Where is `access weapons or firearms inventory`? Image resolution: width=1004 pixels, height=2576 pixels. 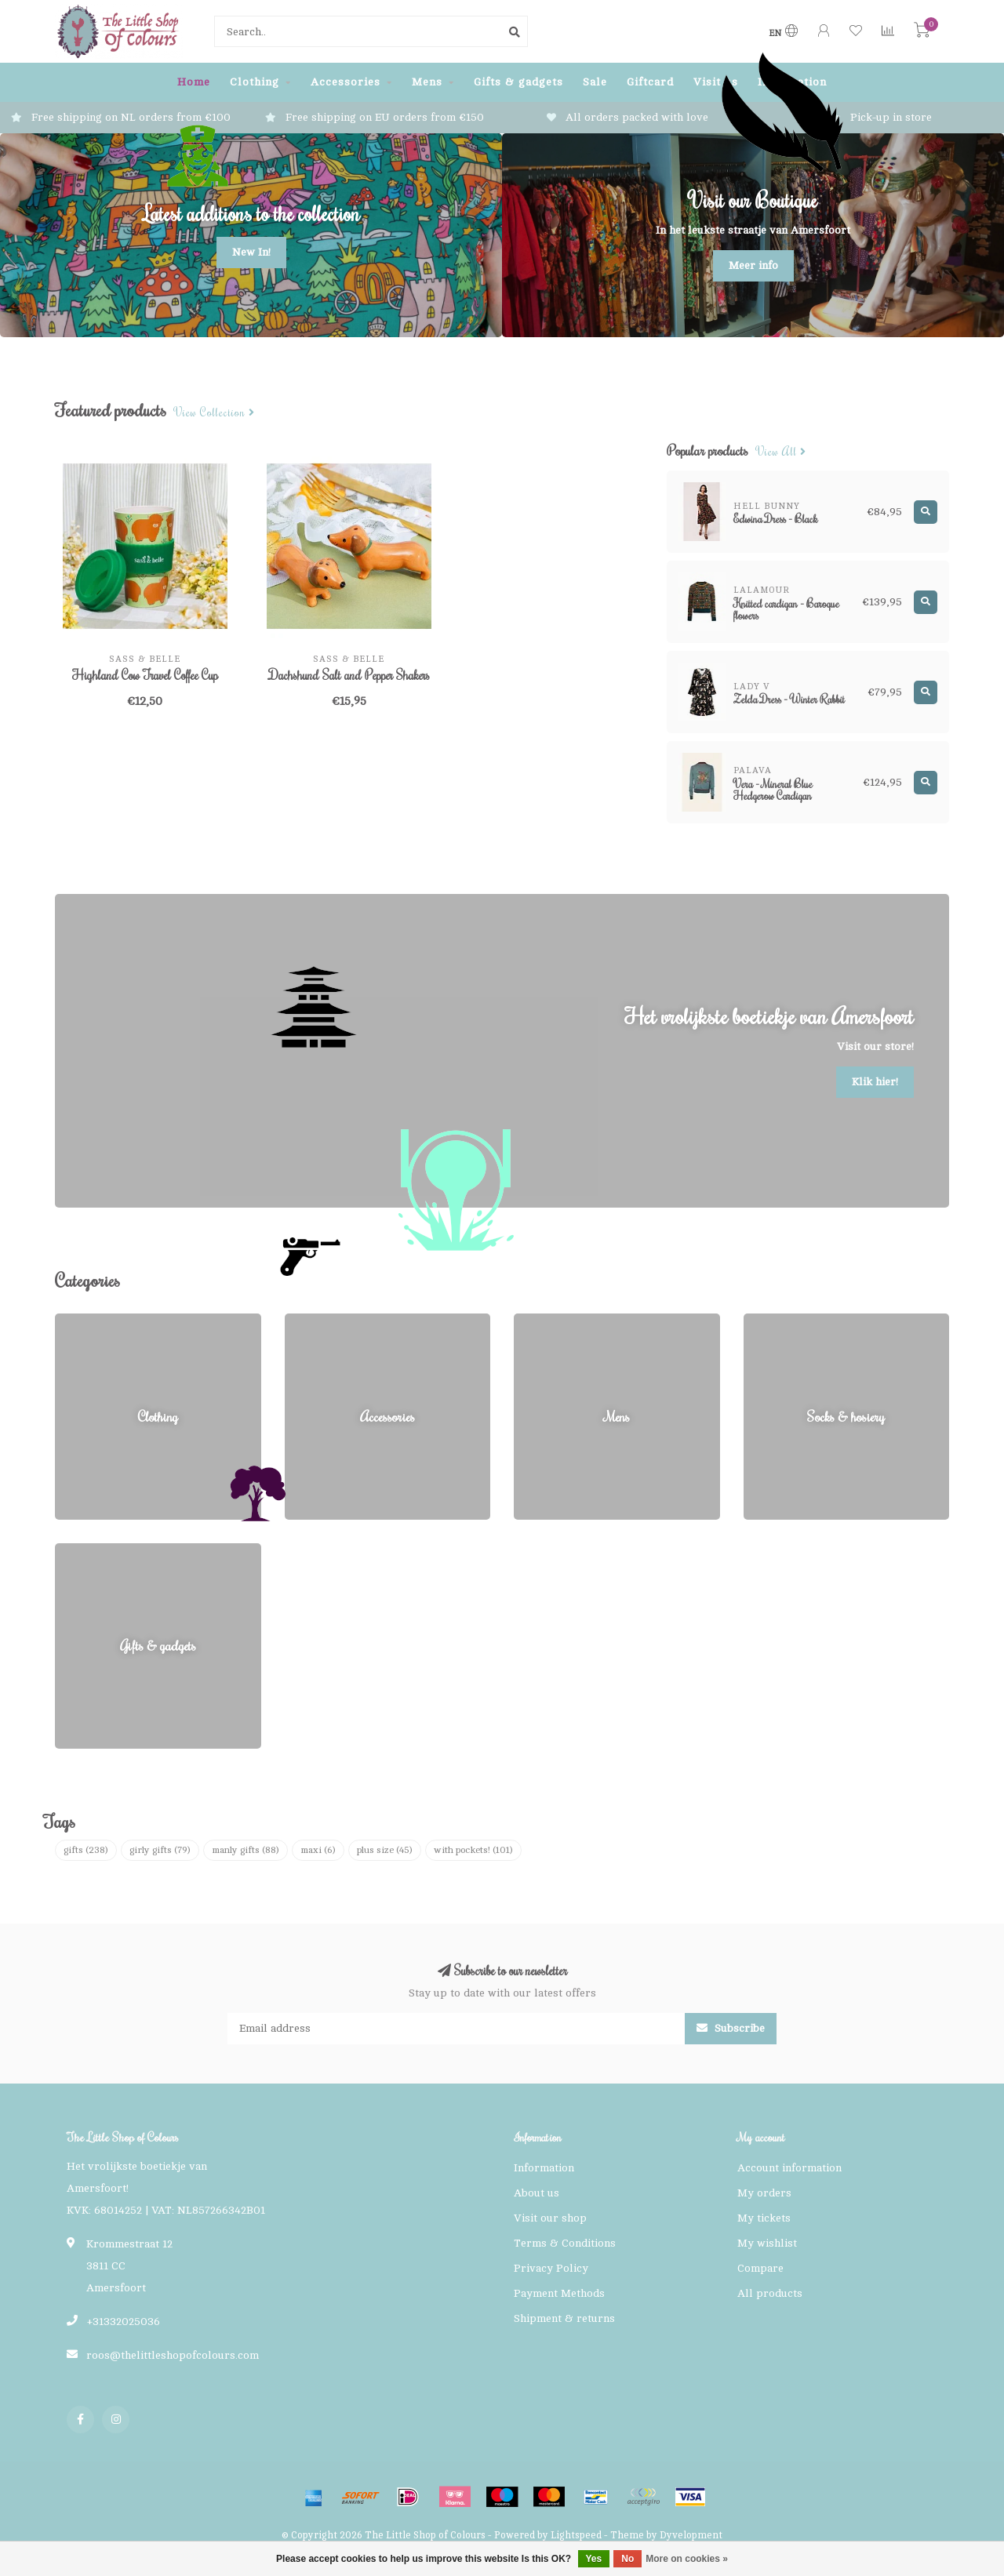
access weapons or firearms inventory is located at coordinates (310, 1256).